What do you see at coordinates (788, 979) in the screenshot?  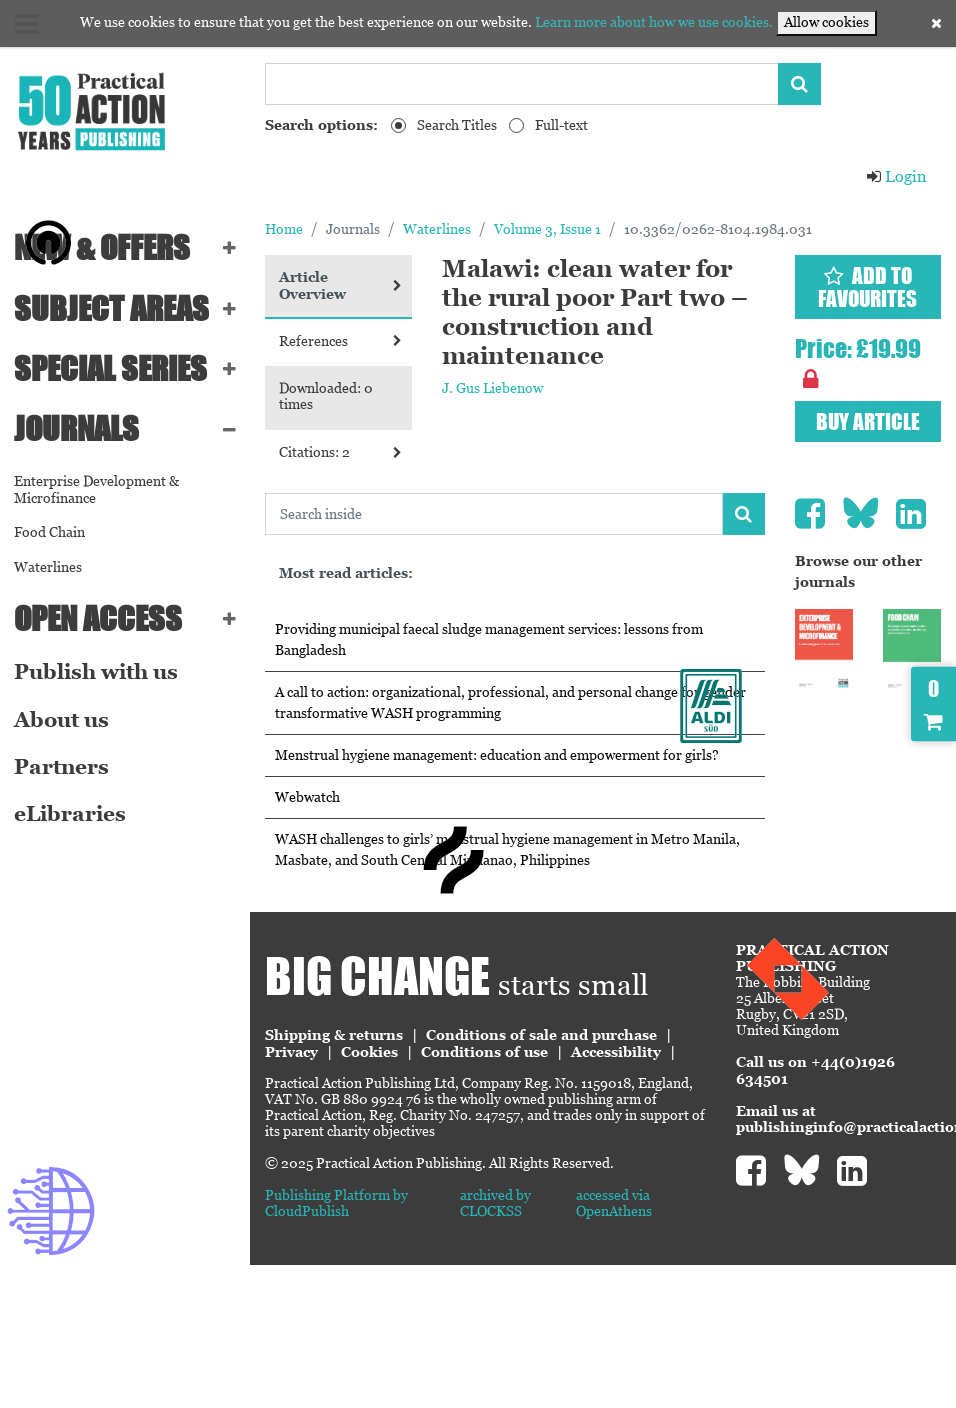 I see `ktor framework logo` at bounding box center [788, 979].